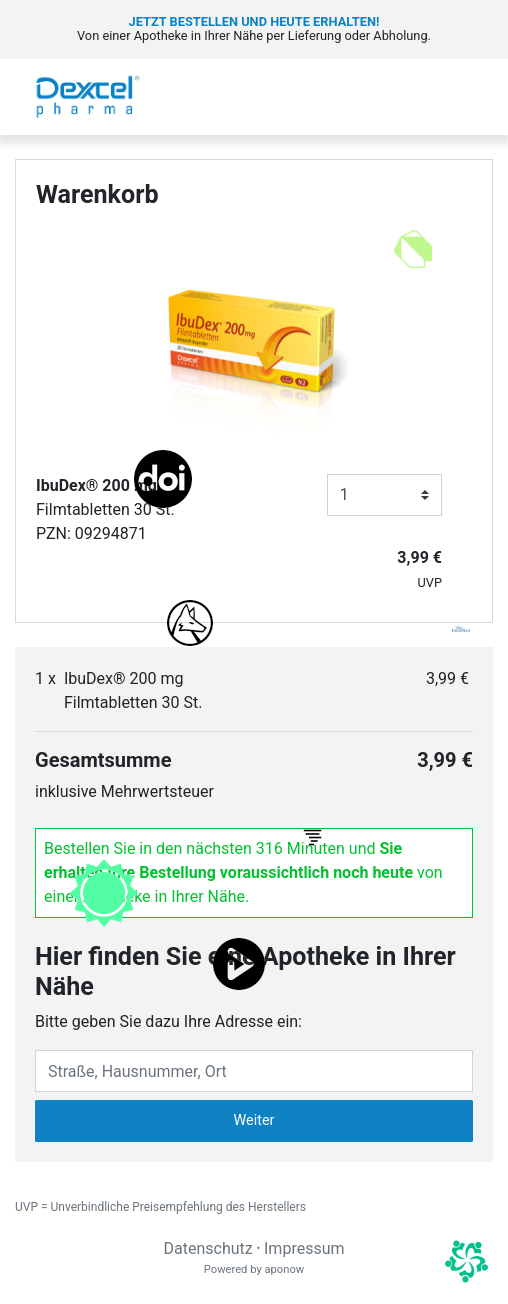 Image resolution: width=508 pixels, height=1304 pixels. What do you see at coordinates (104, 893) in the screenshot?
I see `open the AccuWeather app` at bounding box center [104, 893].